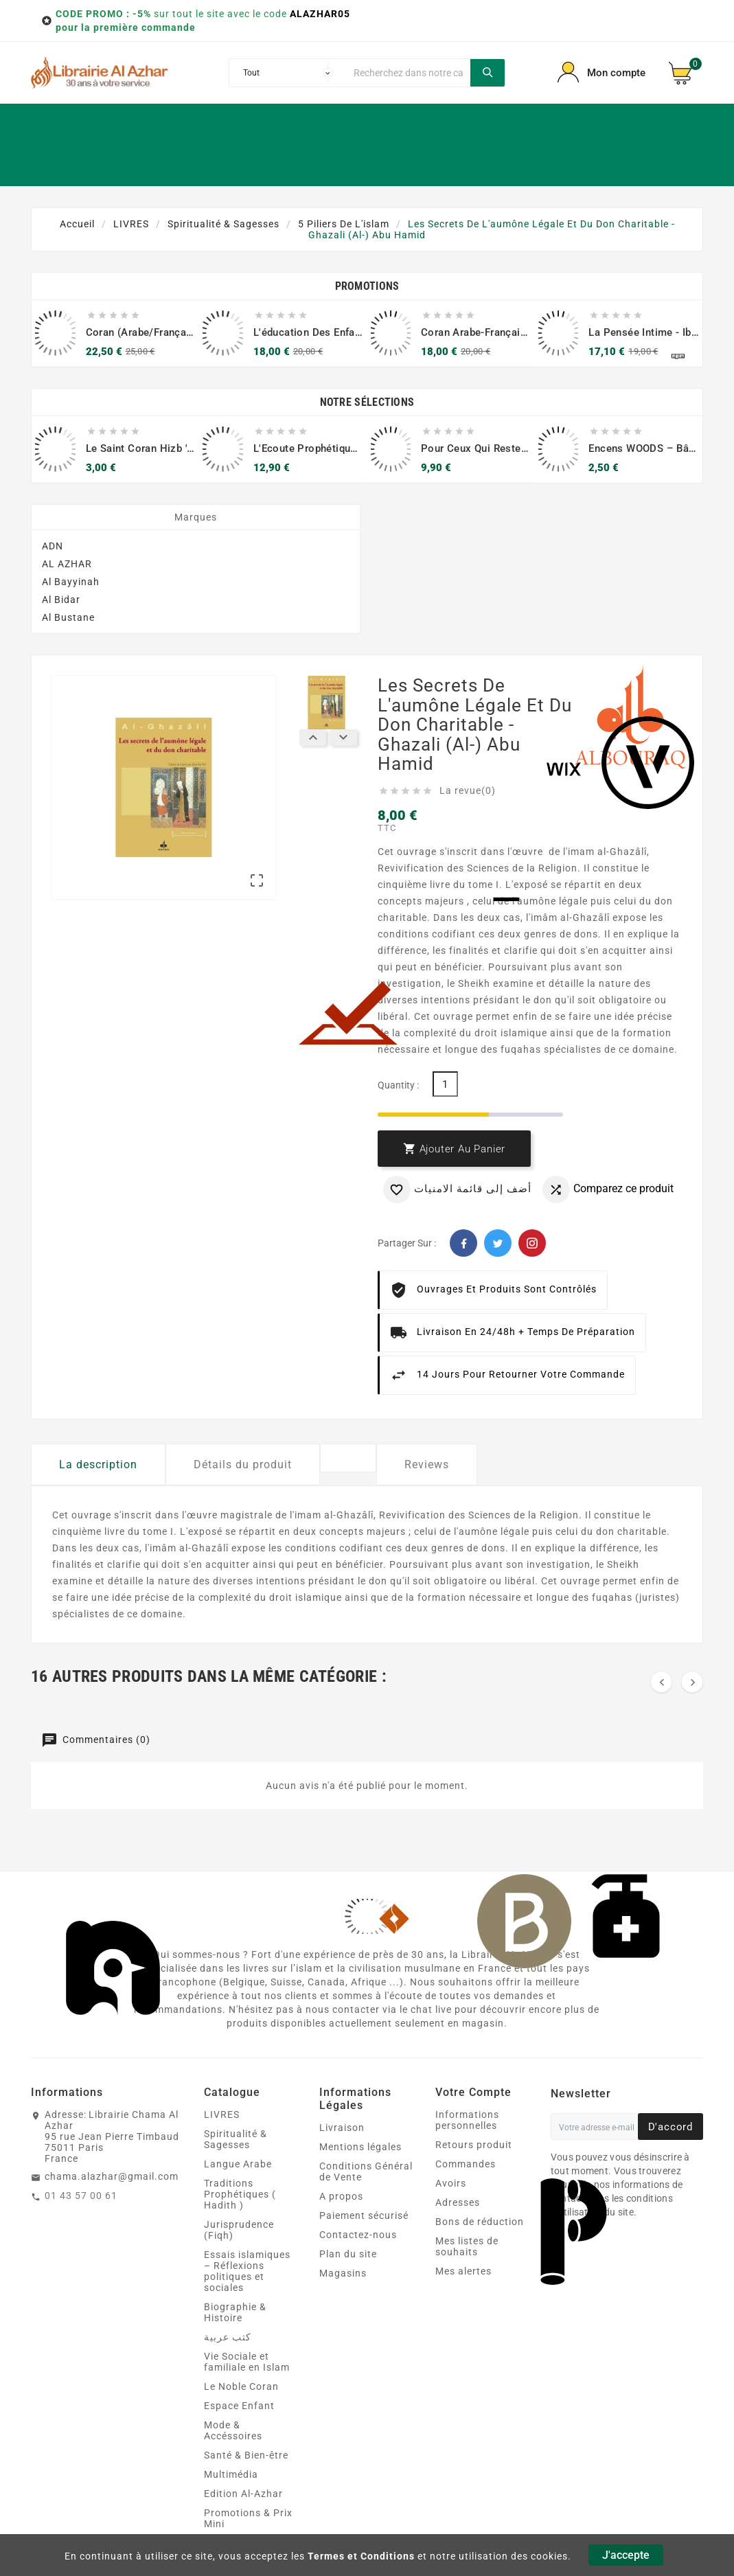  I want to click on open Vectorworks application, so click(647, 762).